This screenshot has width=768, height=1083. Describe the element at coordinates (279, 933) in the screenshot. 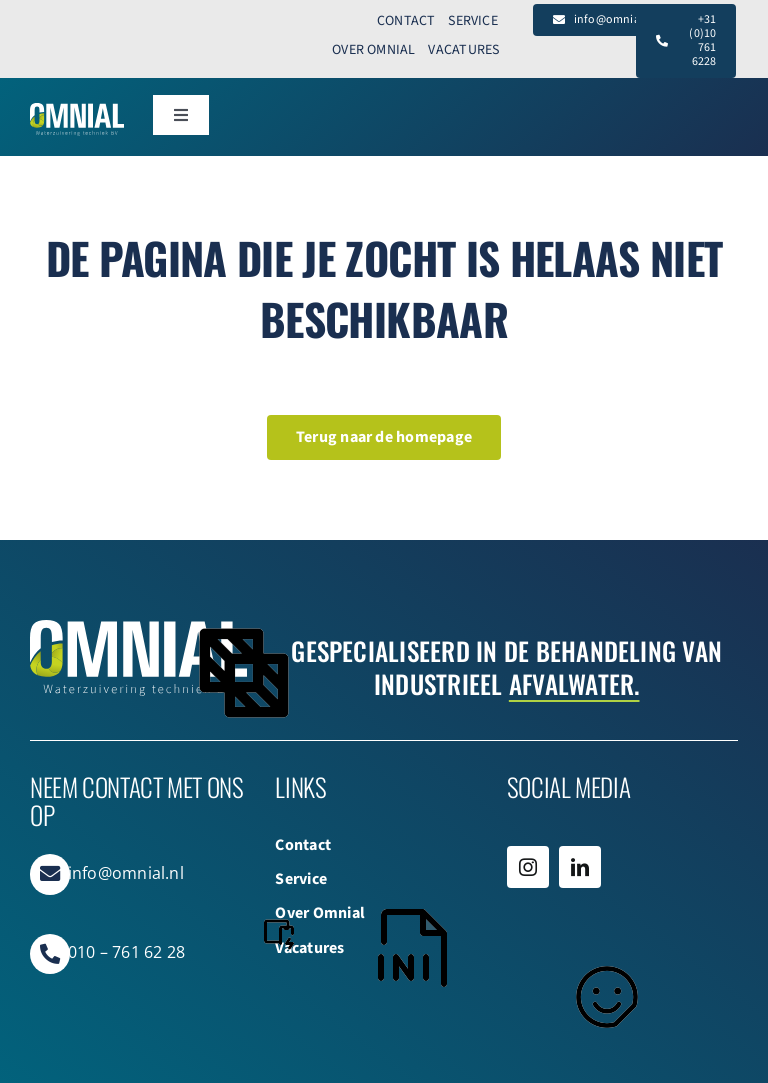

I see `device charging or power status` at that location.